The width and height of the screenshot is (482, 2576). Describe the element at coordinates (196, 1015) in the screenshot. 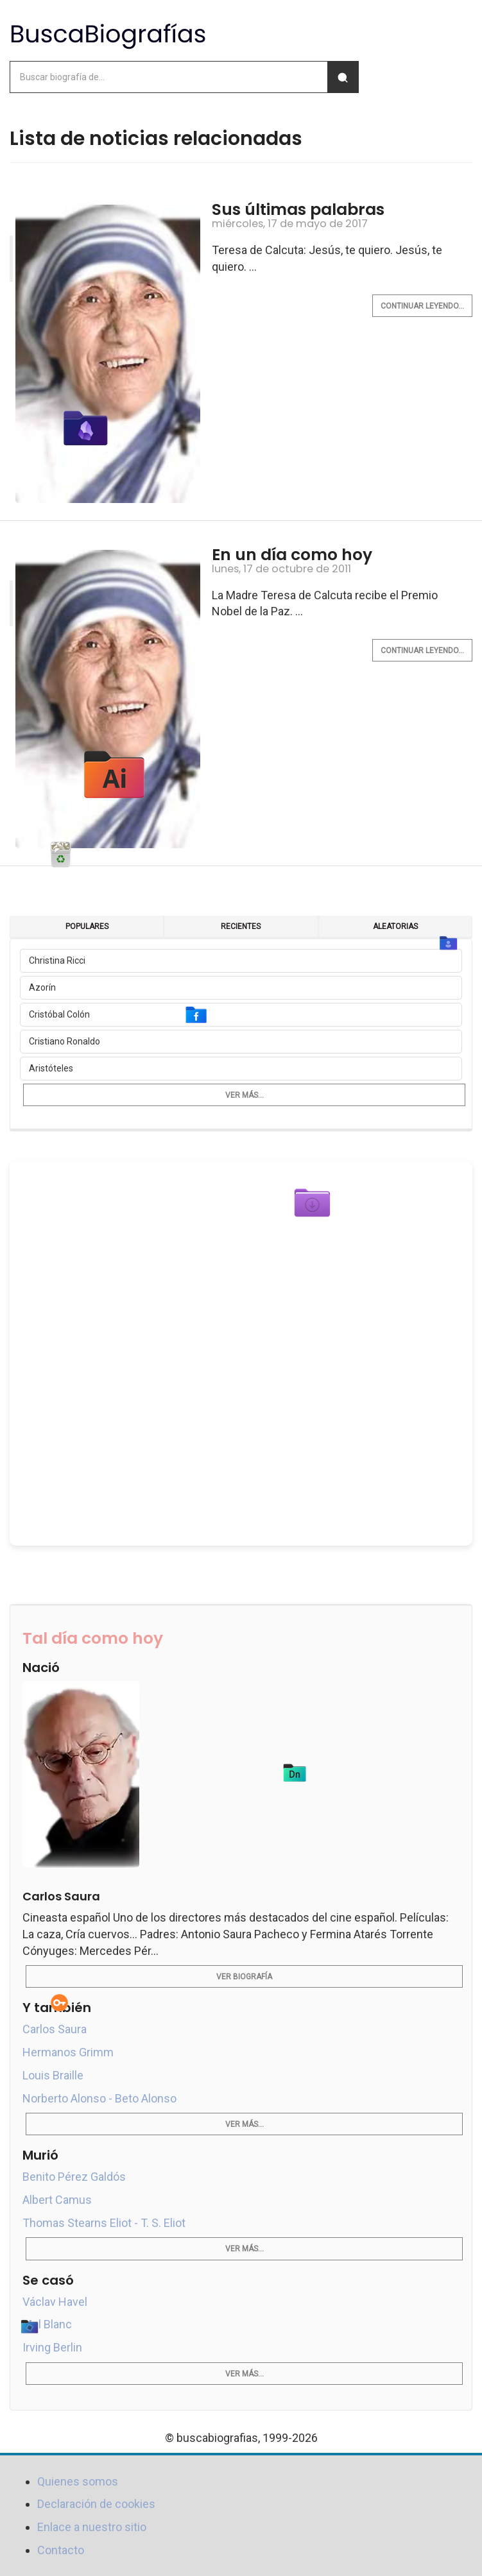

I see `open folder containing facebook-related files` at that location.